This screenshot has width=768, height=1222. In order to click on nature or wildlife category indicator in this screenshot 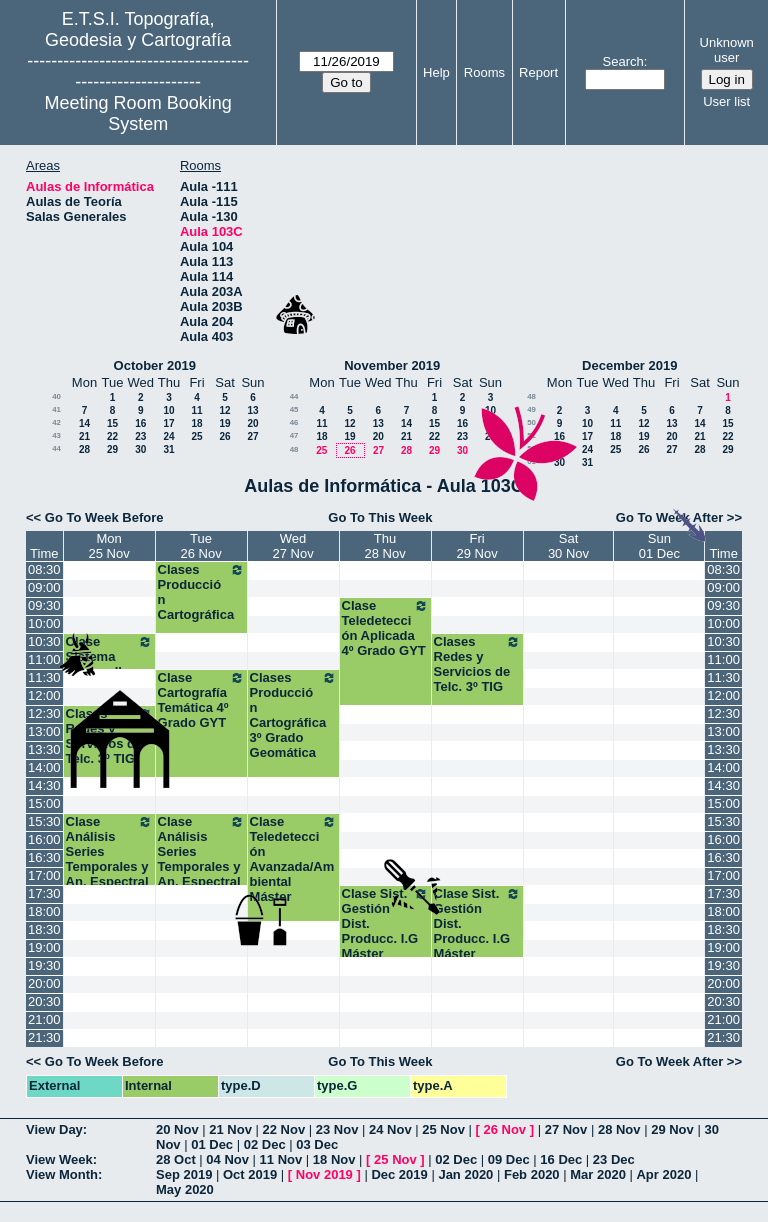, I will do `click(525, 452)`.